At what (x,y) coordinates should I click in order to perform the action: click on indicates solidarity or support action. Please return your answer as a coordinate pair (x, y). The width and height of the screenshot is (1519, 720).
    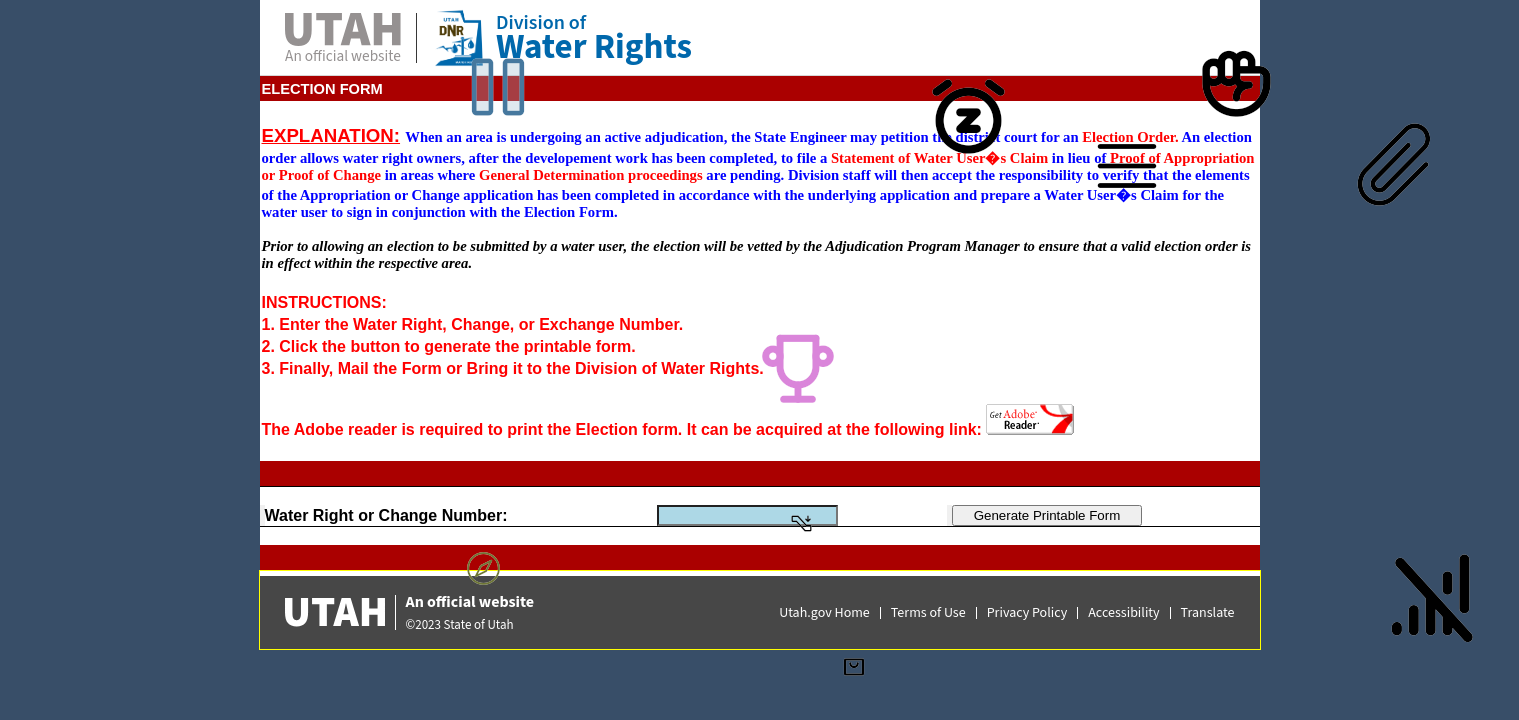
    Looking at the image, I should click on (1236, 82).